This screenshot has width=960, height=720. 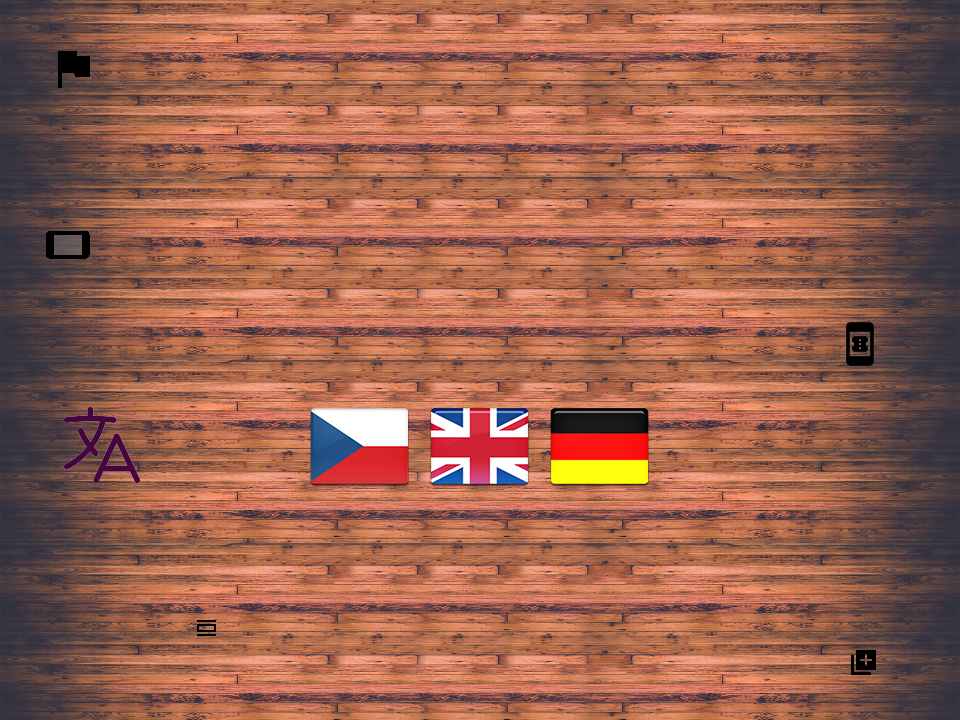 What do you see at coordinates (102, 445) in the screenshot?
I see `change language settings` at bounding box center [102, 445].